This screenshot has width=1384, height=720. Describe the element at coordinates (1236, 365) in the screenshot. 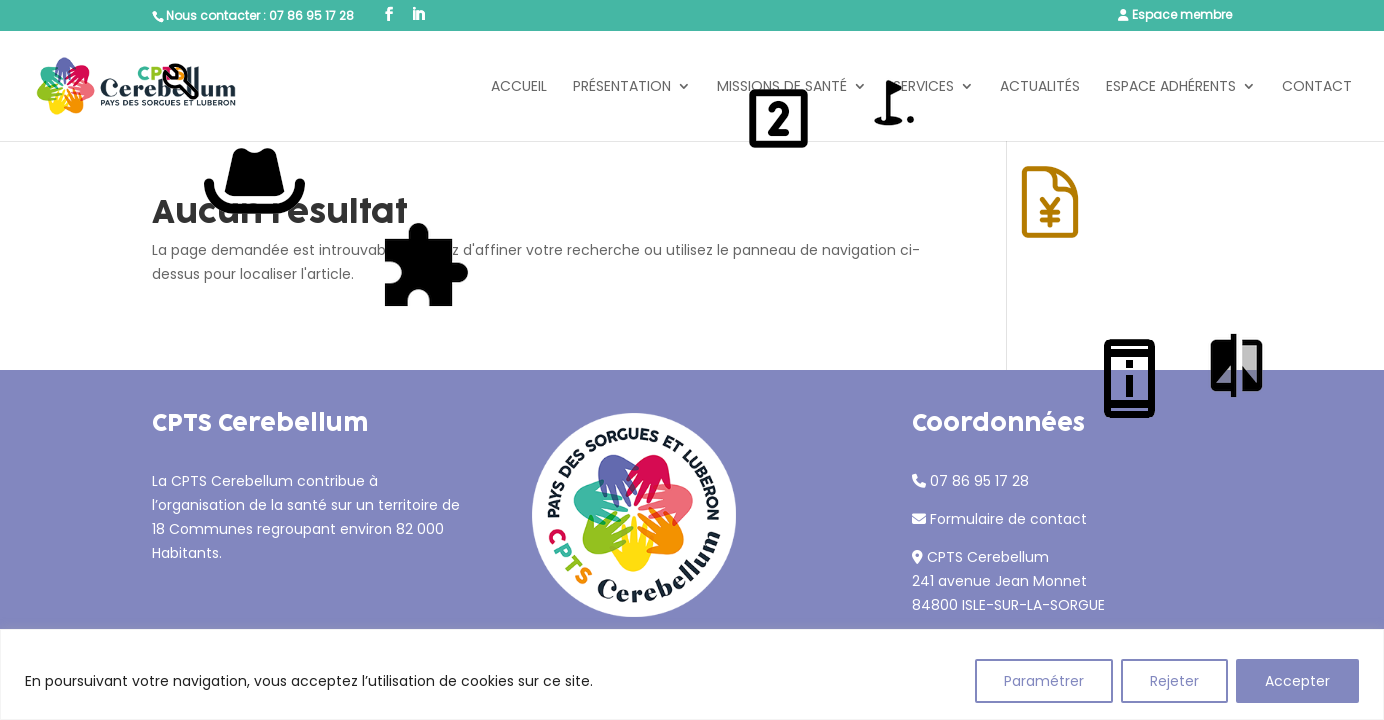

I see `compare two images side by side` at that location.